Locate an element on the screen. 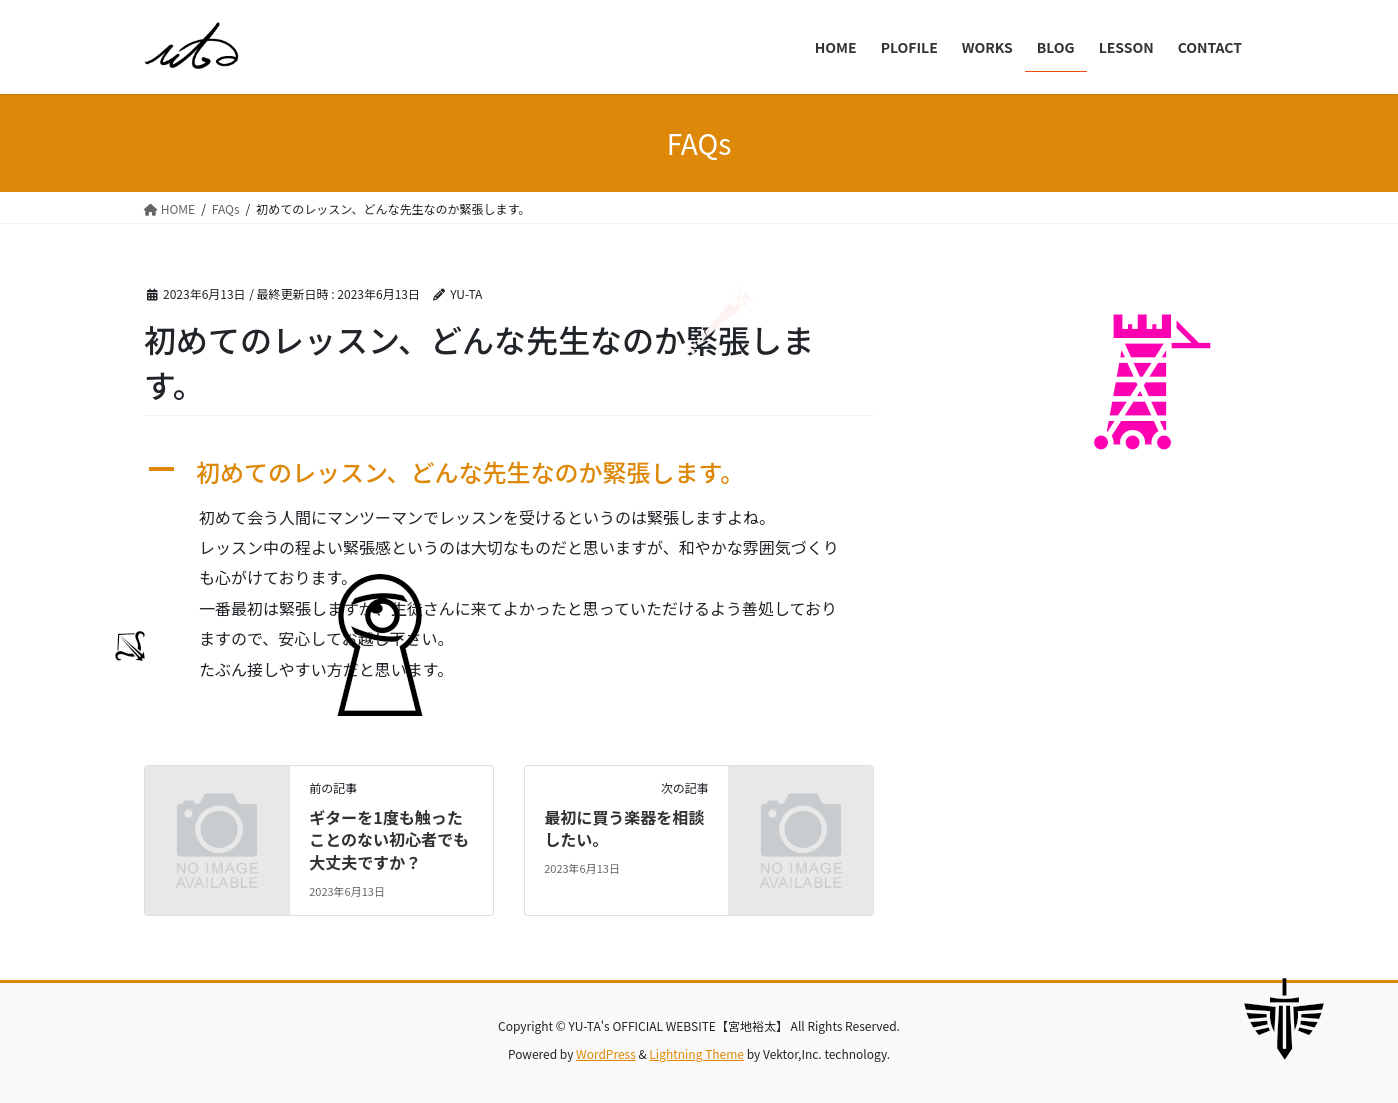  equip or select a weapon in a game inventory is located at coordinates (1284, 1019).